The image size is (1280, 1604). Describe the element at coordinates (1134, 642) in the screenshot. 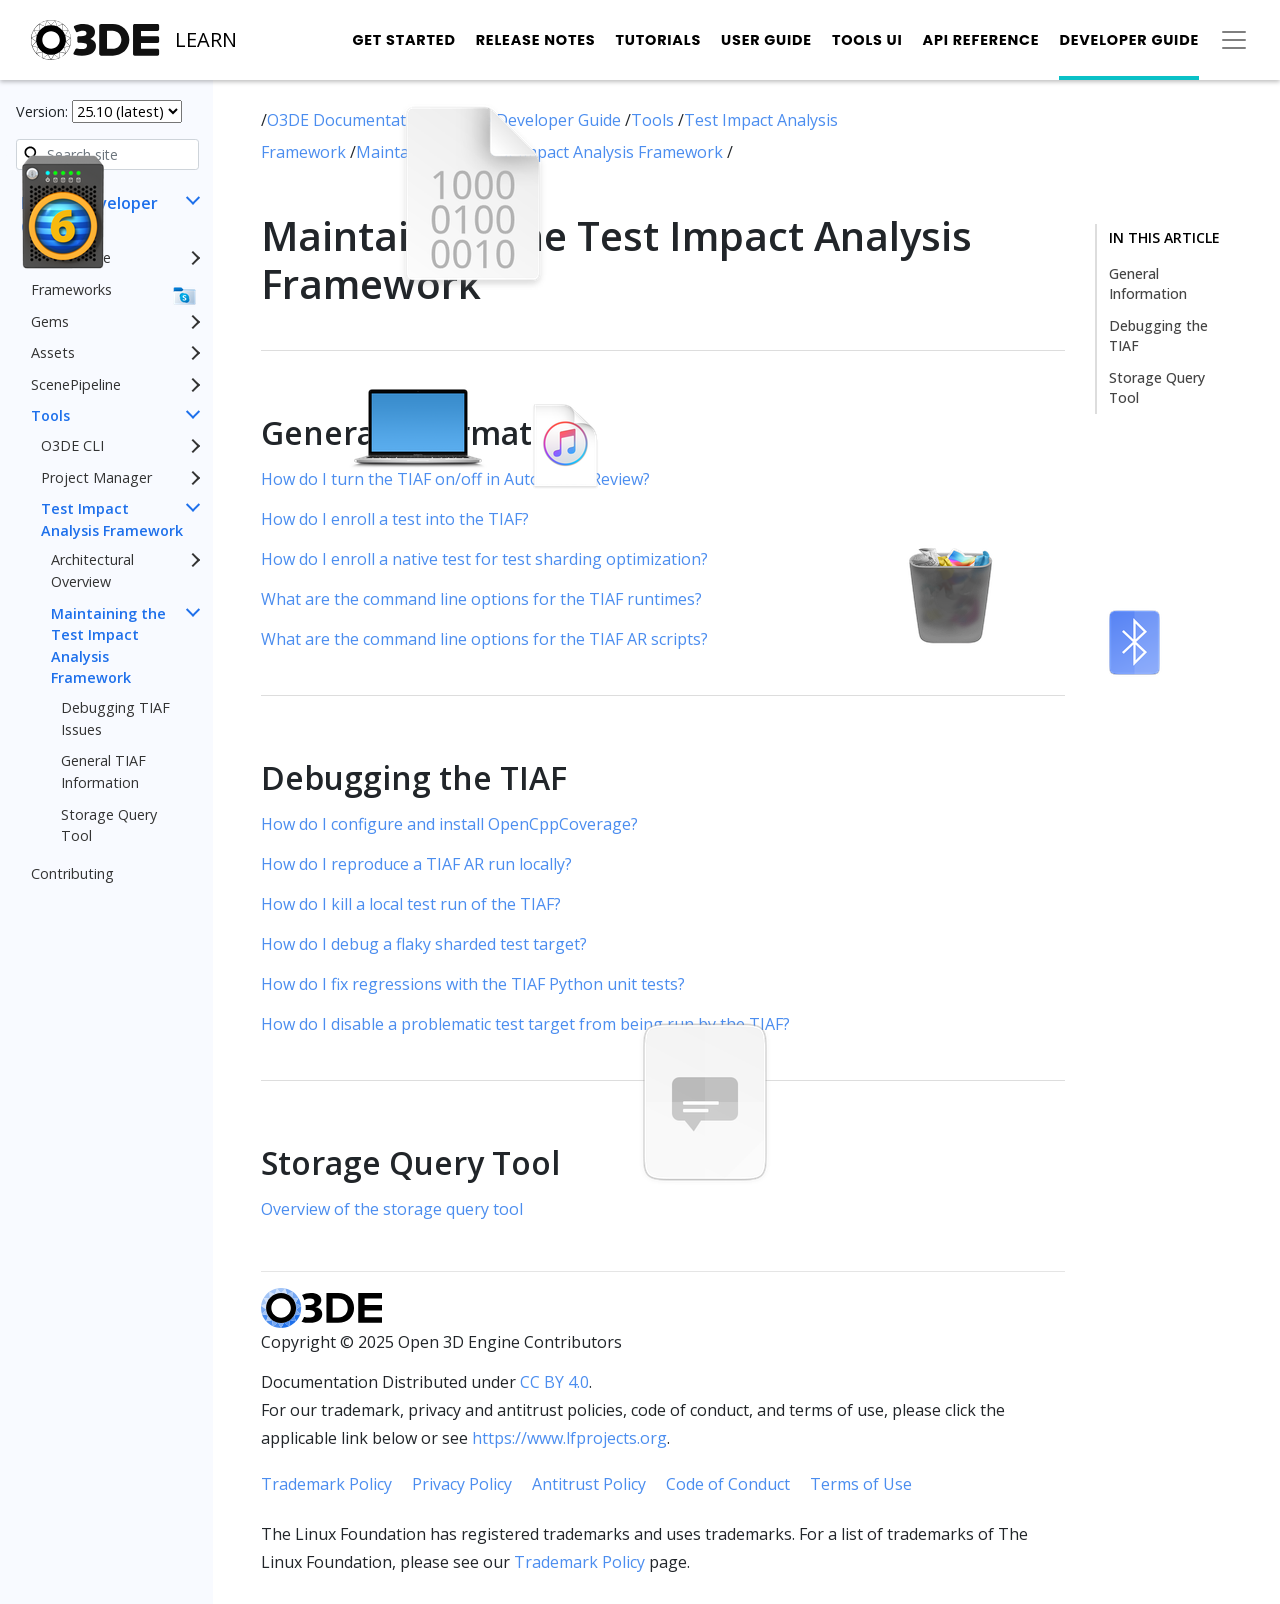

I see `access bluetooth settings` at that location.